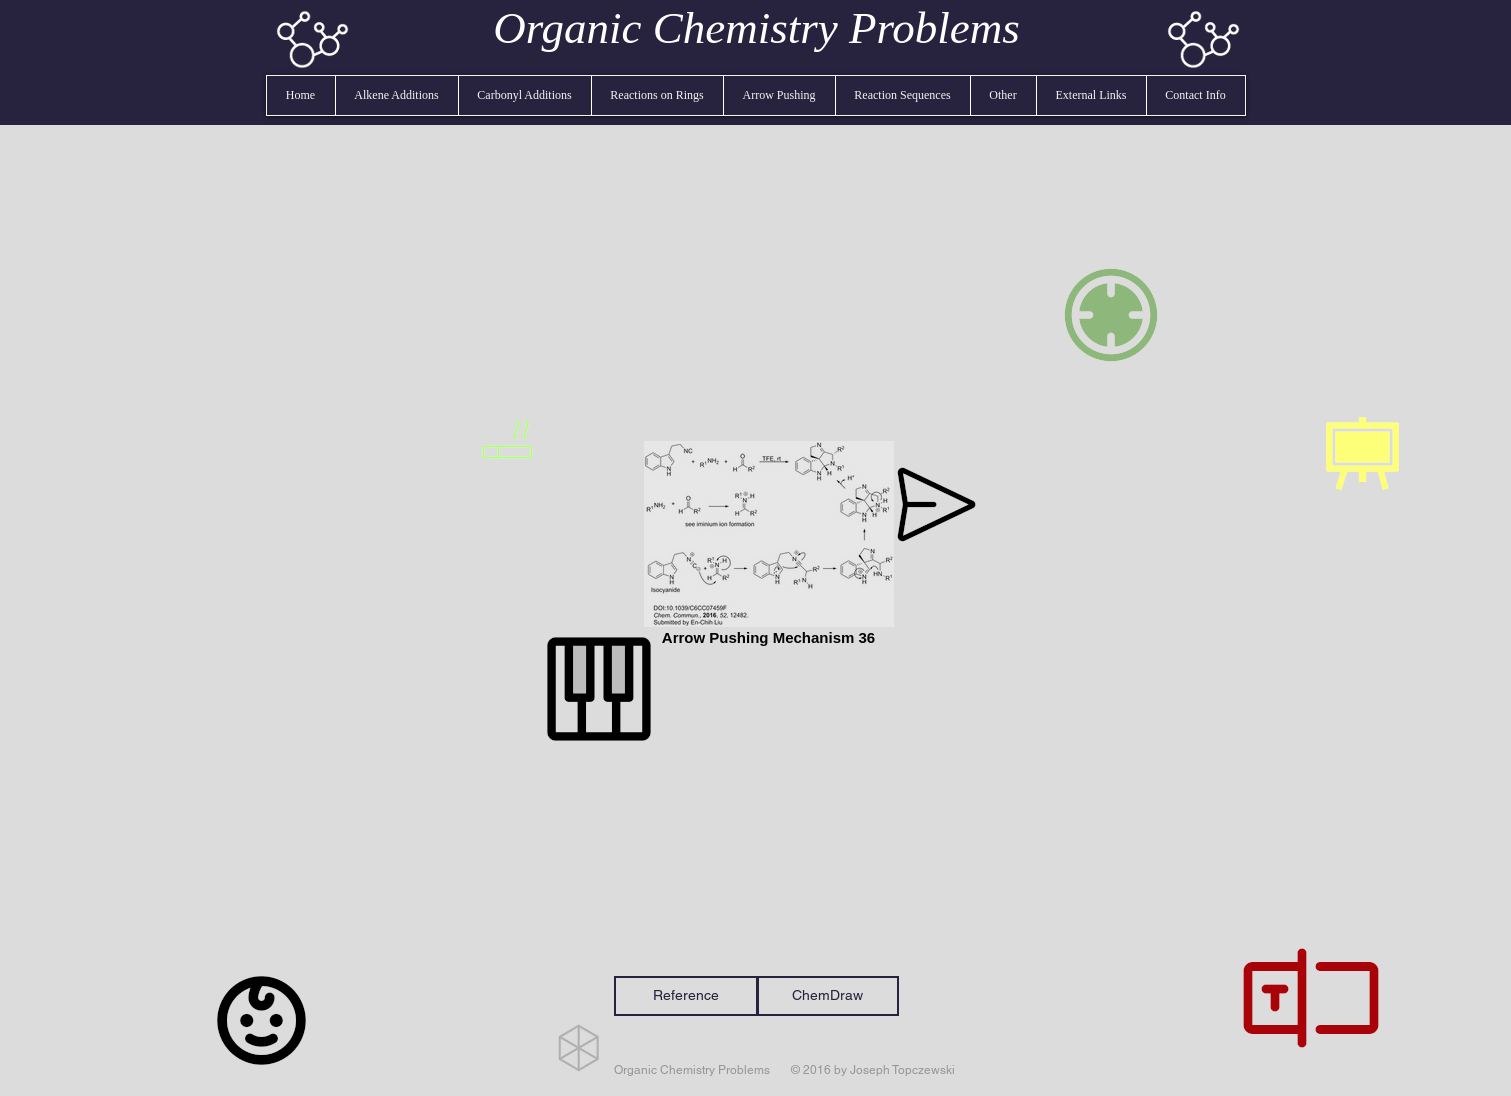 This screenshot has height=1096, width=1511. What do you see at coordinates (936, 504) in the screenshot?
I see `send a message or comment` at bounding box center [936, 504].